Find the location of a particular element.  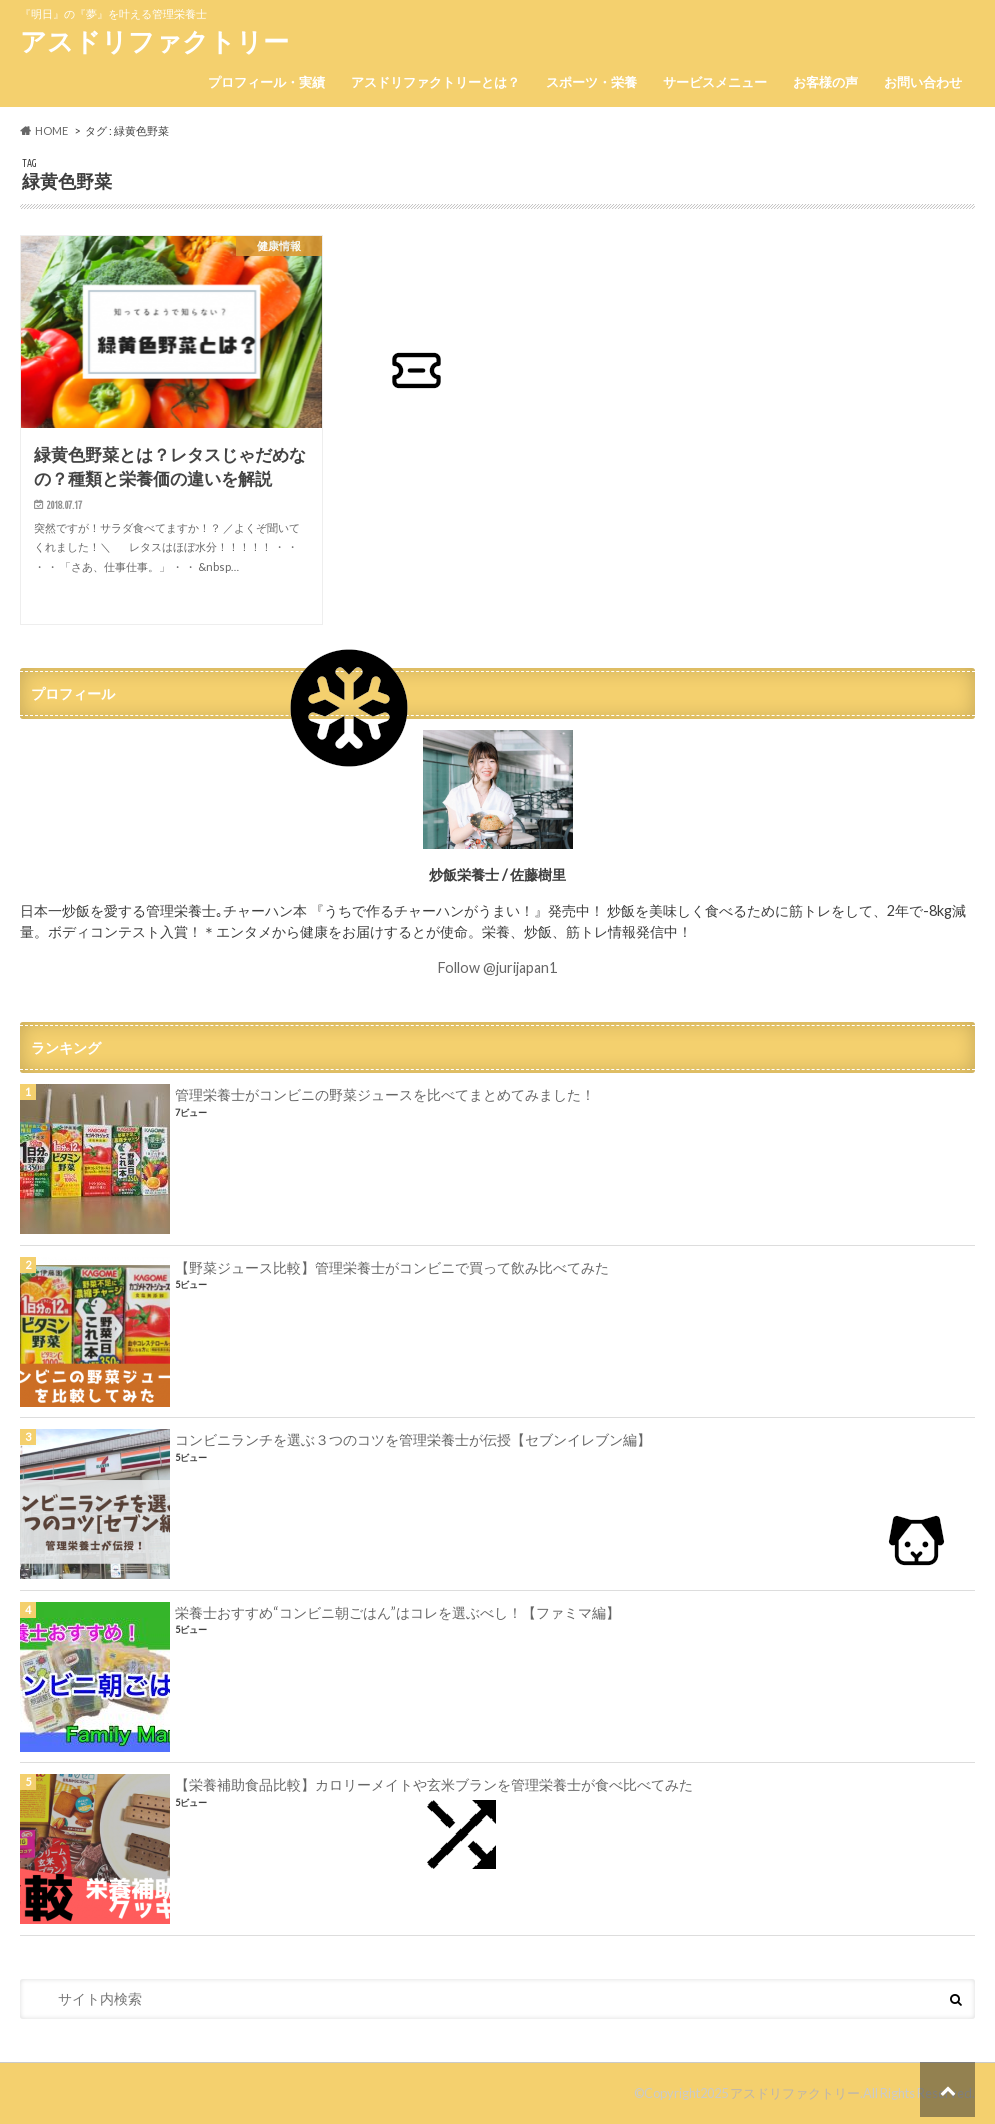

toggle cooling or air conditioning mode is located at coordinates (349, 708).